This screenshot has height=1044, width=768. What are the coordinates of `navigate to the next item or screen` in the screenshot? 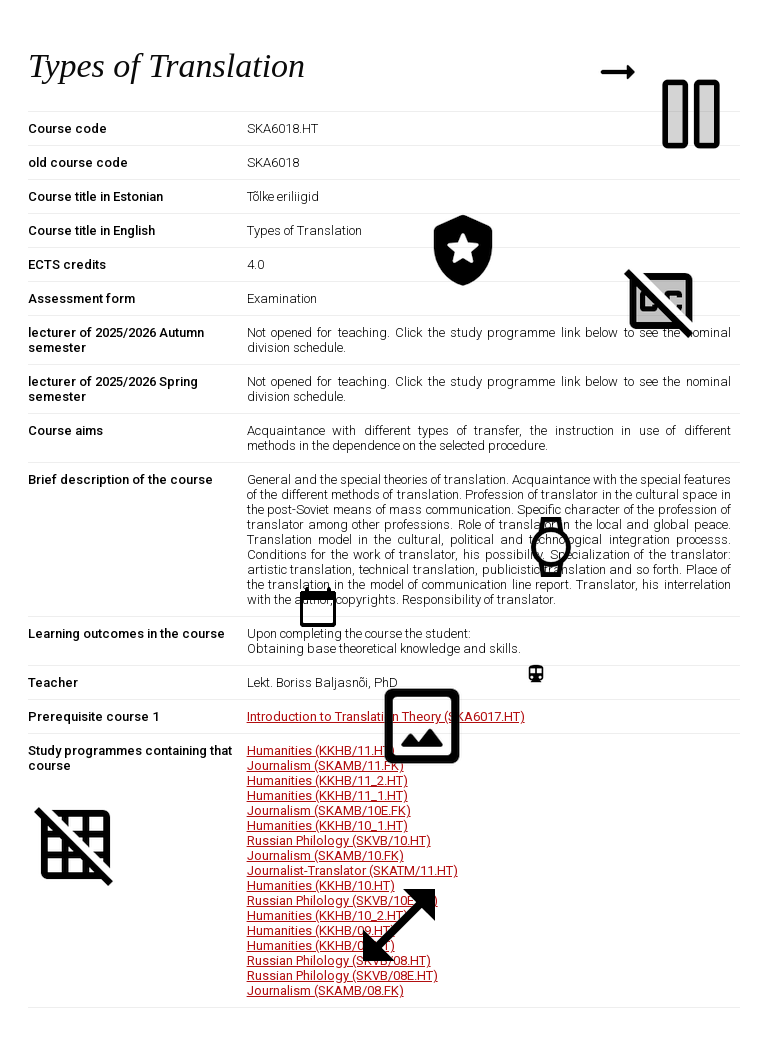 It's located at (618, 72).